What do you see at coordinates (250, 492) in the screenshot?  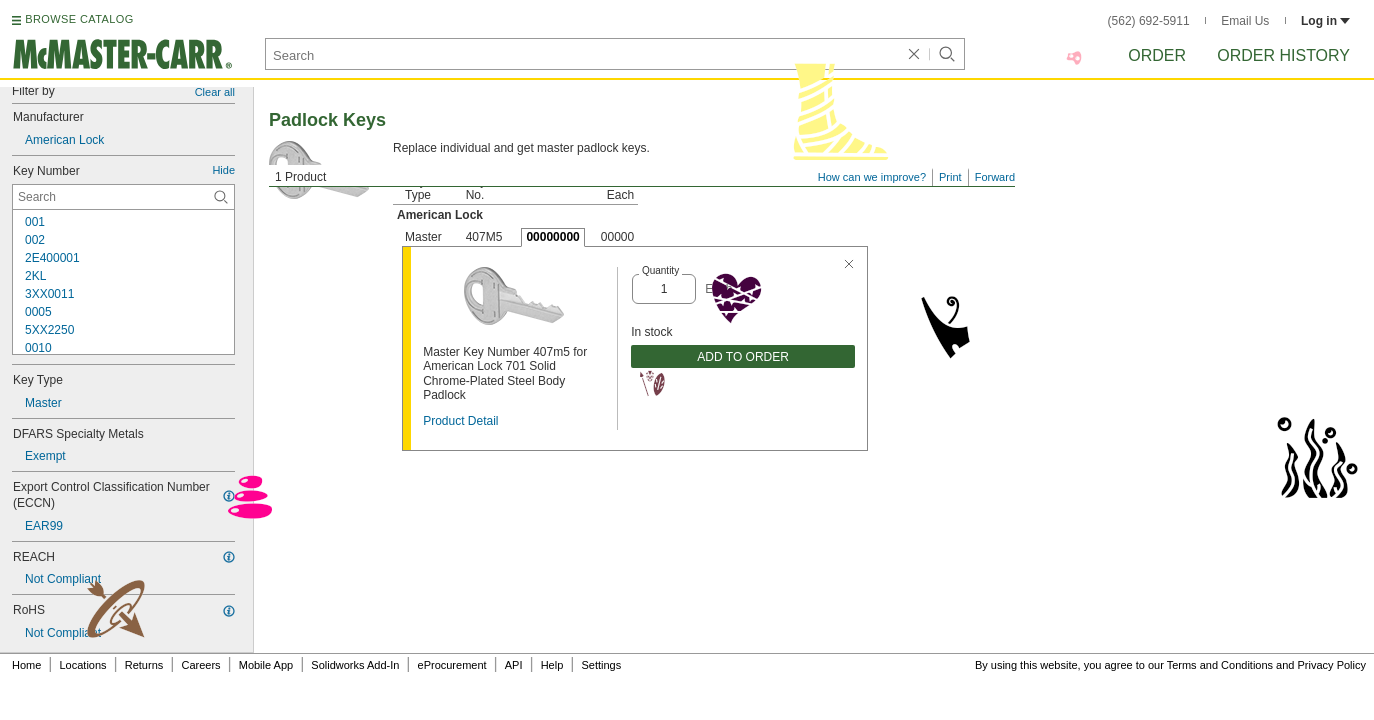 I see `access meditation or mindfulness features` at bounding box center [250, 492].